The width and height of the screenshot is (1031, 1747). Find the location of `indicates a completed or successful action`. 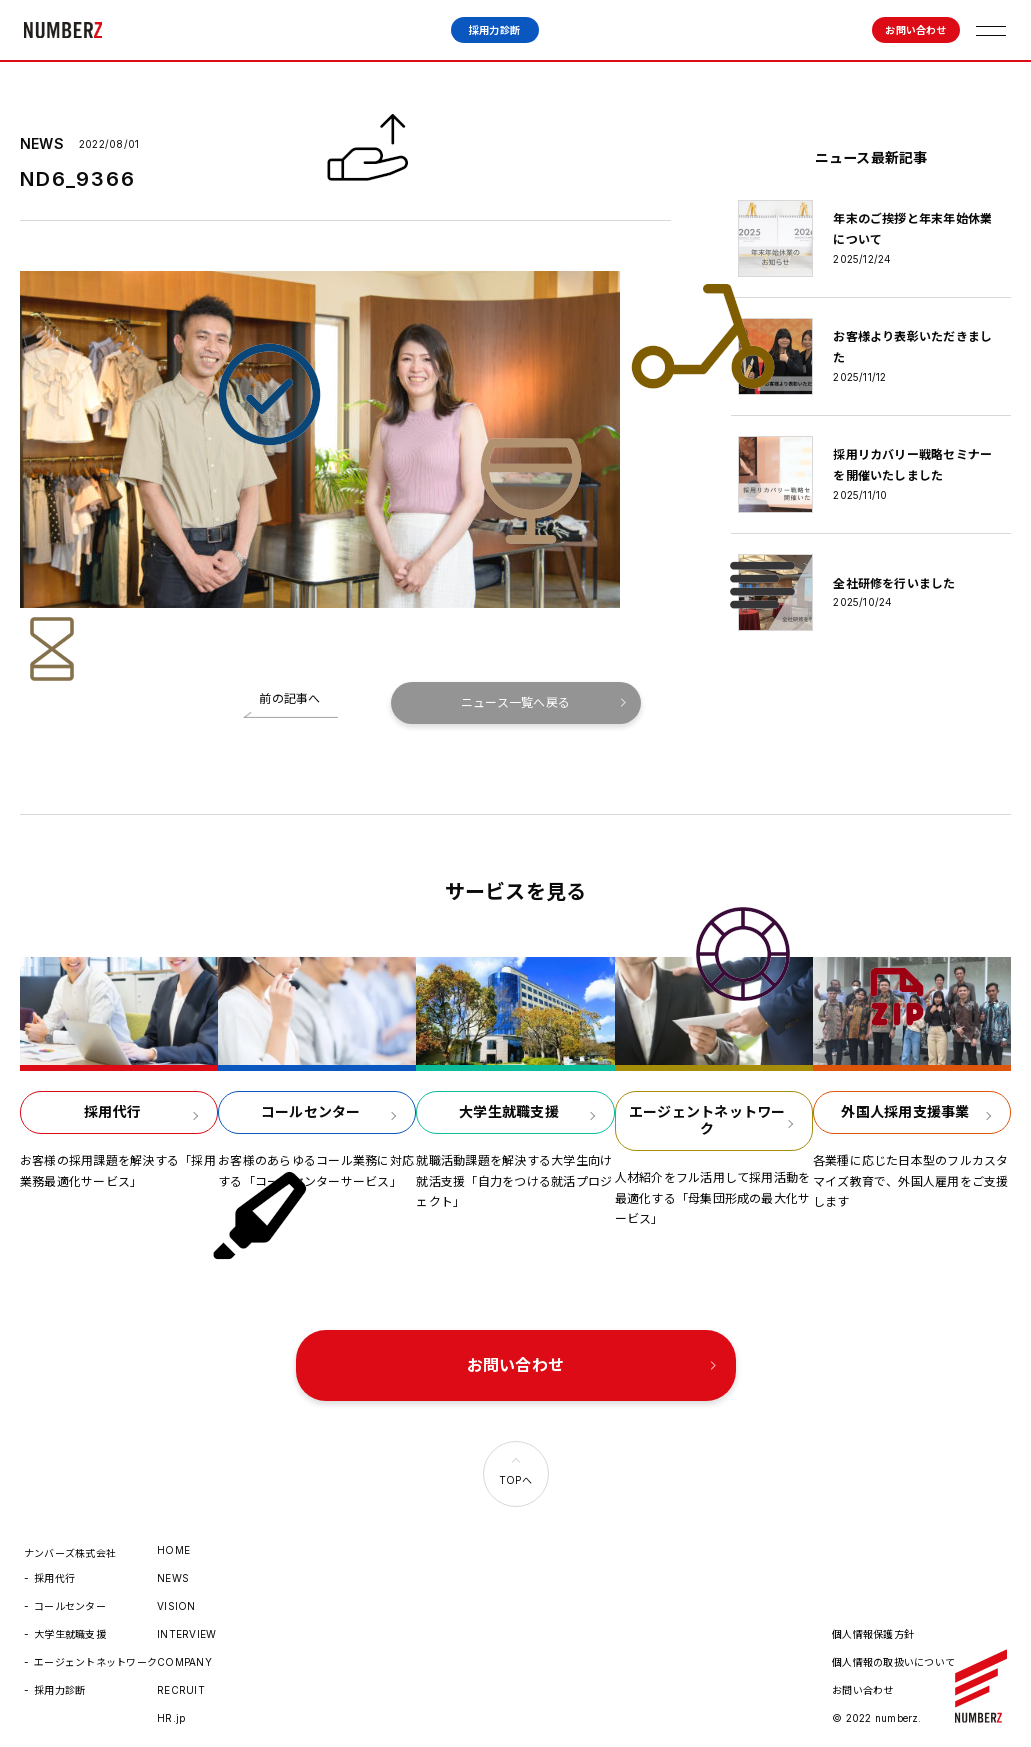

indicates a completed or successful action is located at coordinates (269, 394).